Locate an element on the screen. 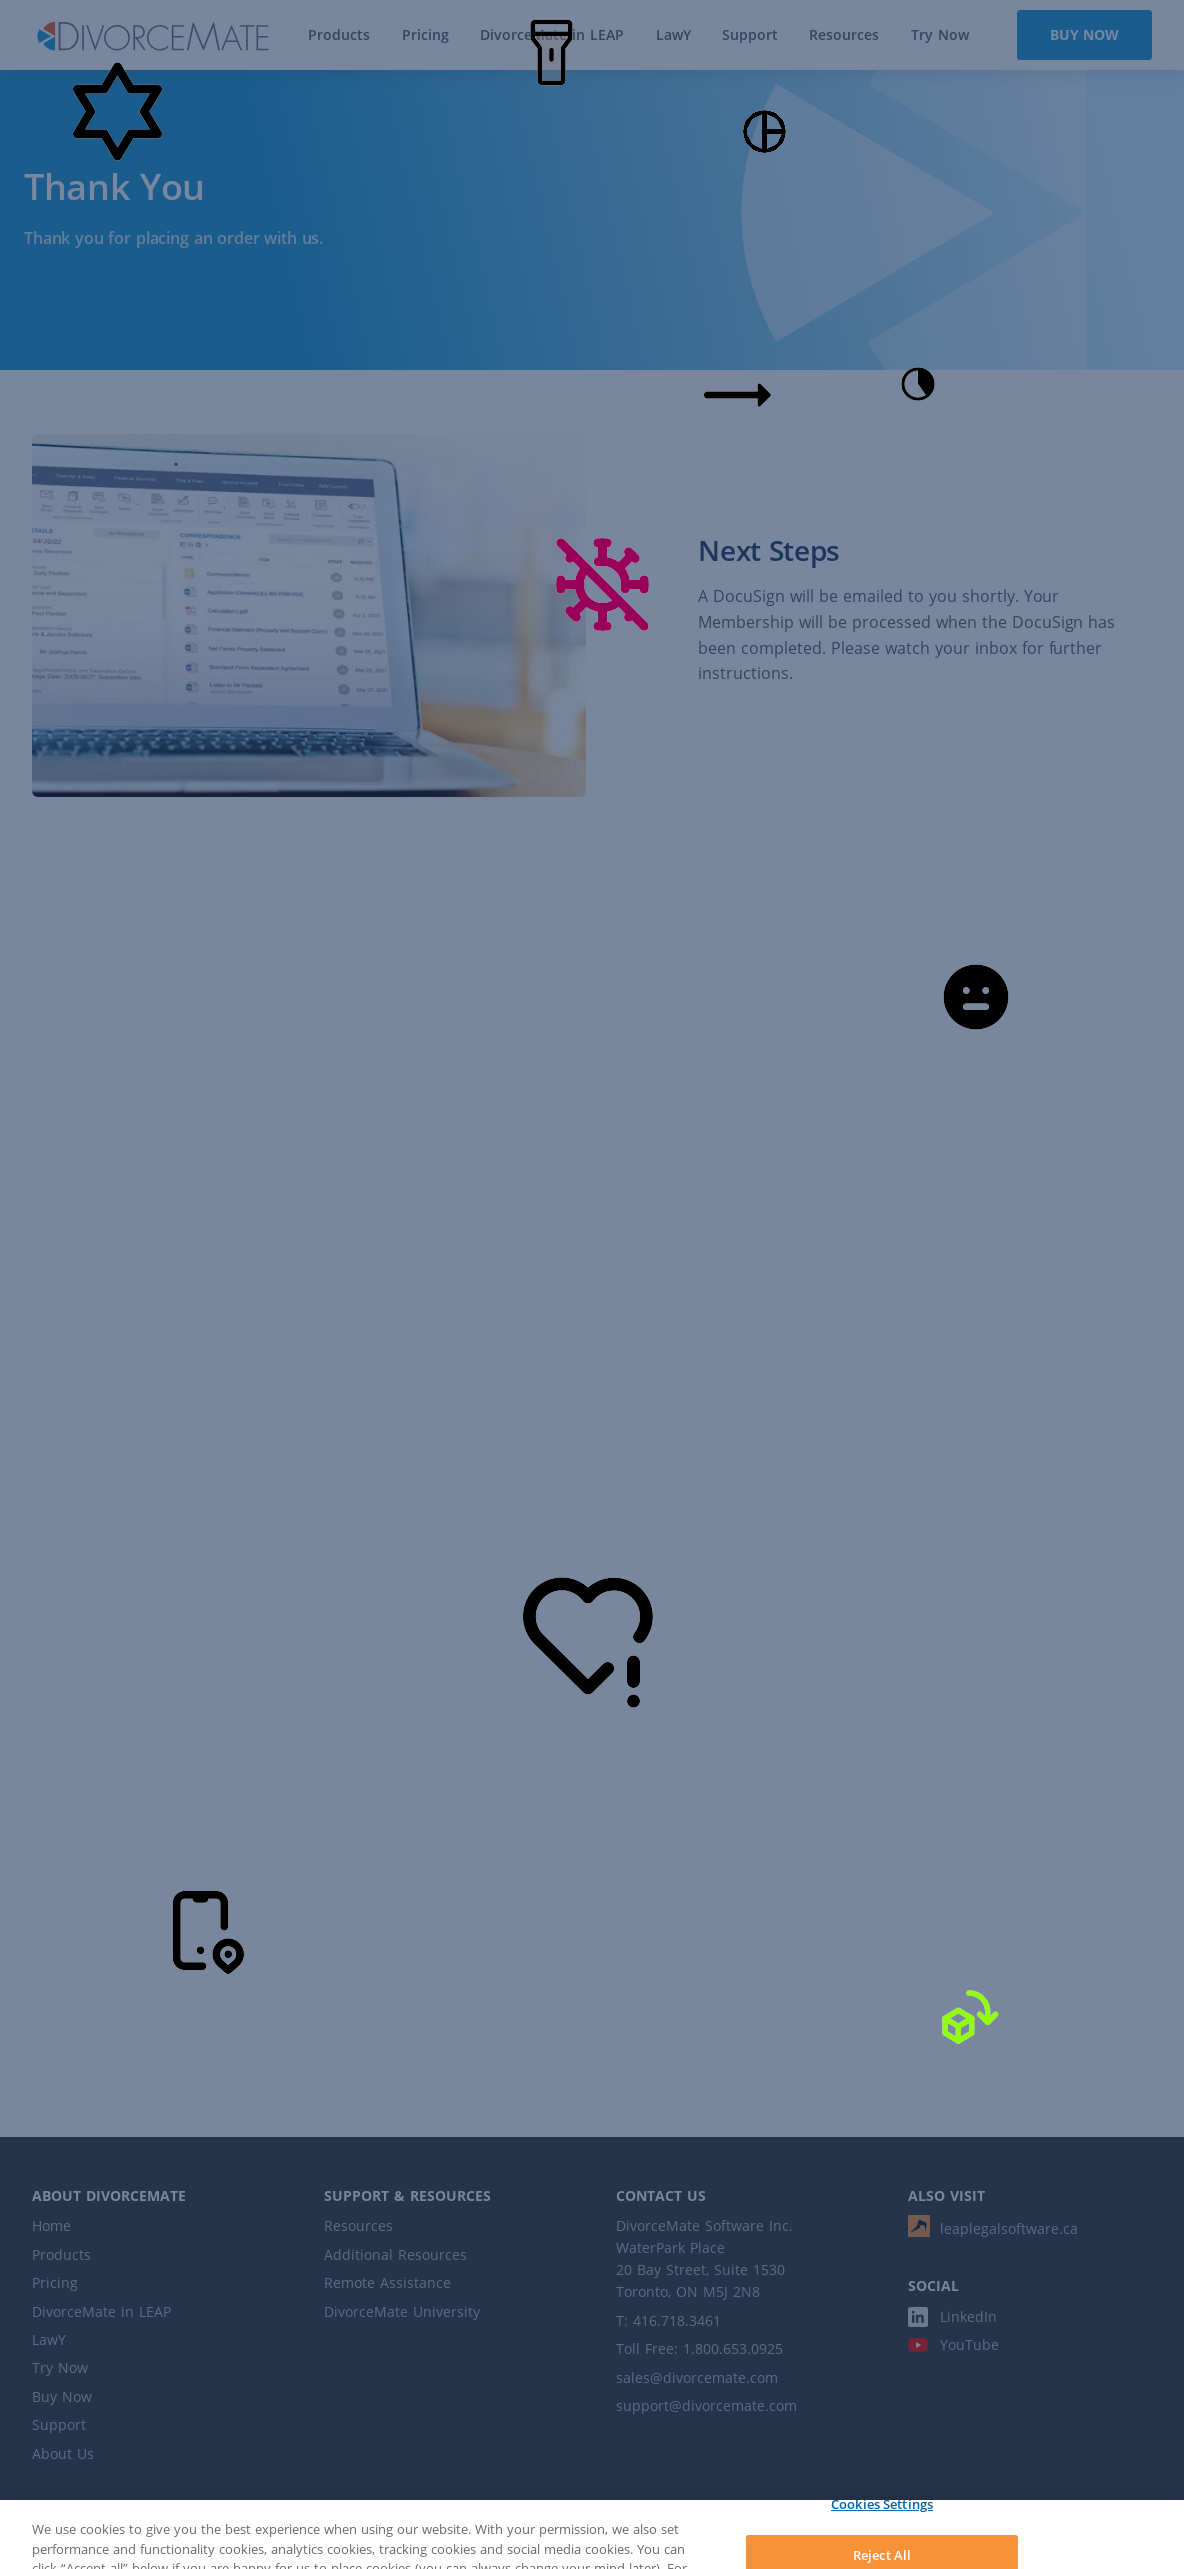 The width and height of the screenshot is (1184, 2569). view device location on map is located at coordinates (200, 1930).